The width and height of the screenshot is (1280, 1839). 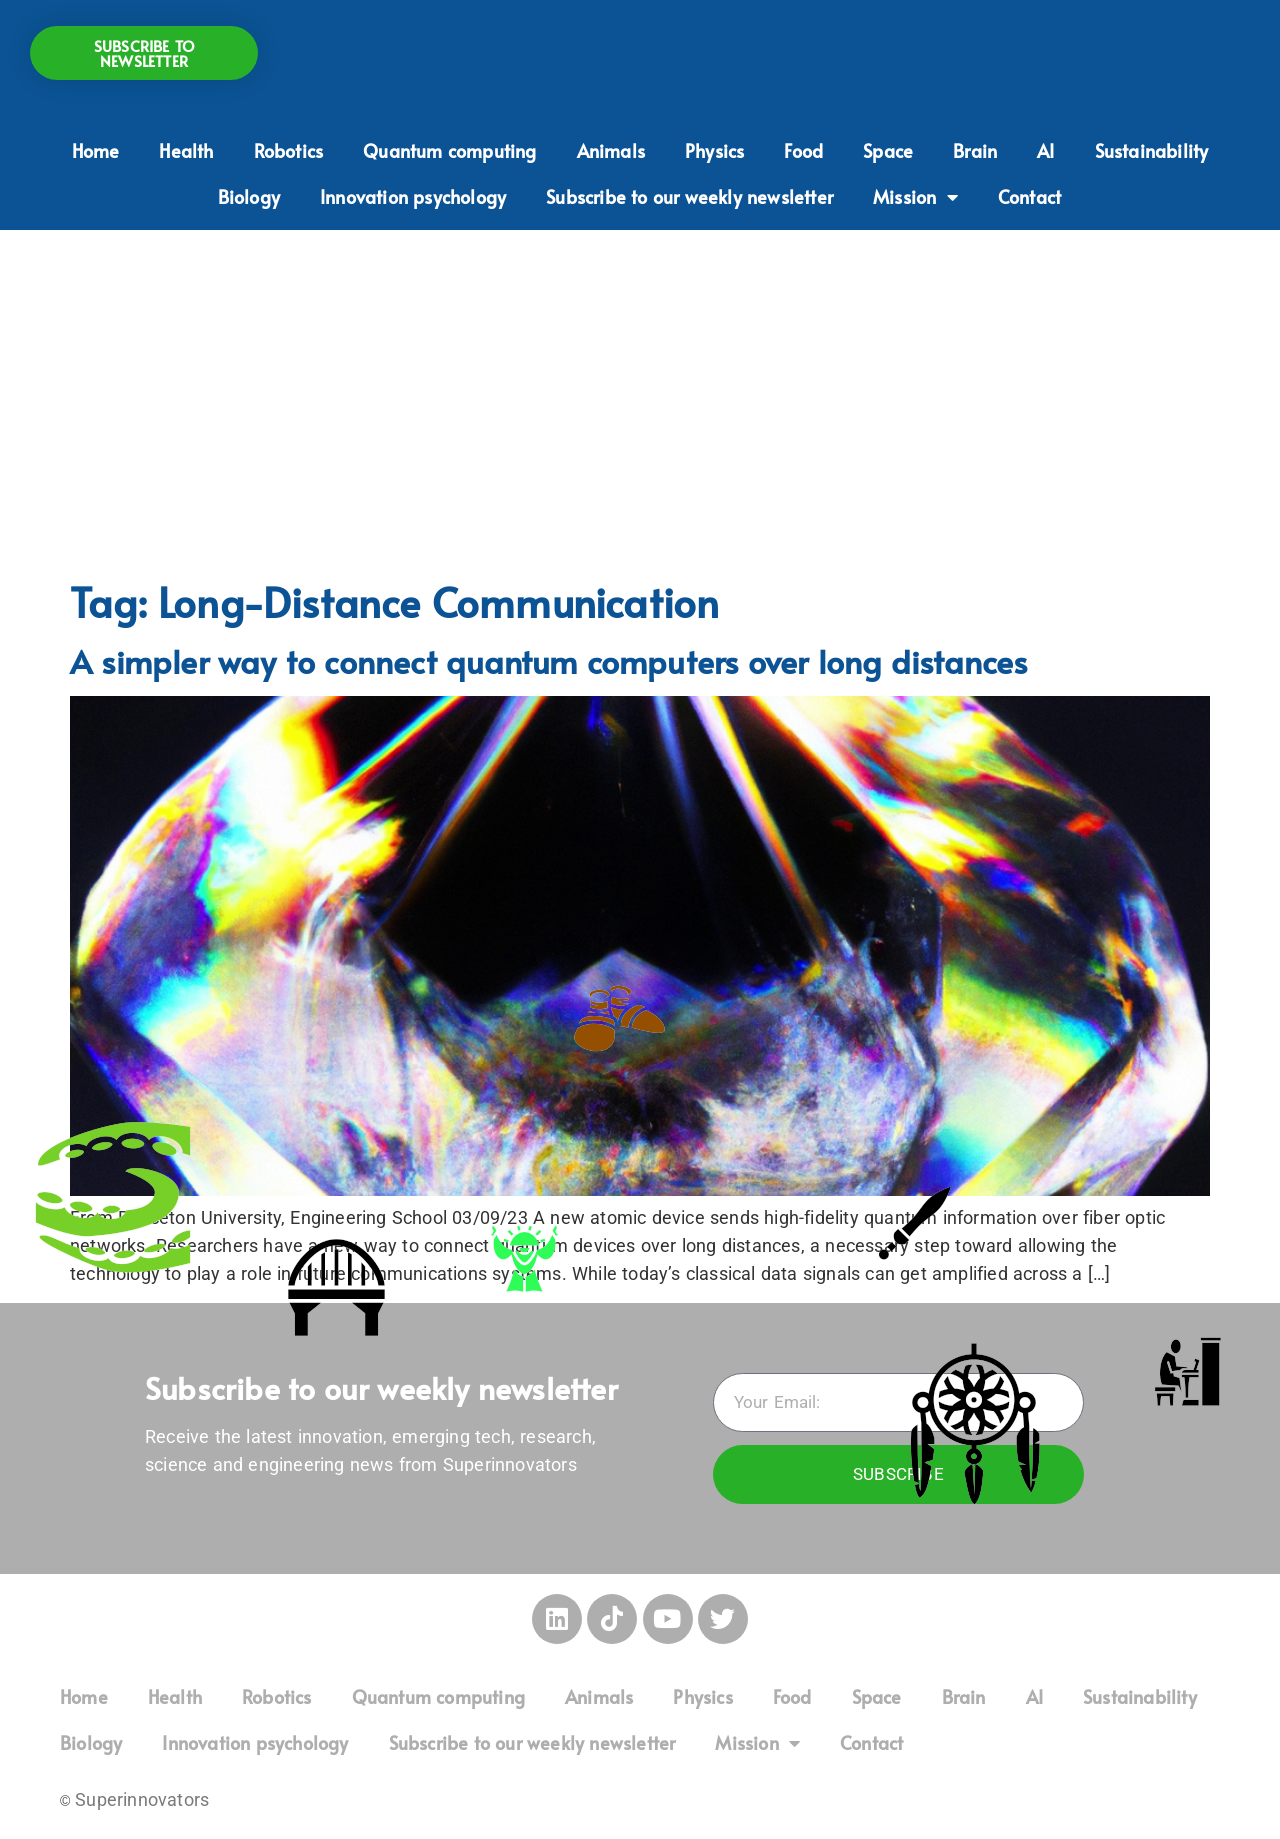 What do you see at coordinates (524, 1258) in the screenshot?
I see `select sun priest character class` at bounding box center [524, 1258].